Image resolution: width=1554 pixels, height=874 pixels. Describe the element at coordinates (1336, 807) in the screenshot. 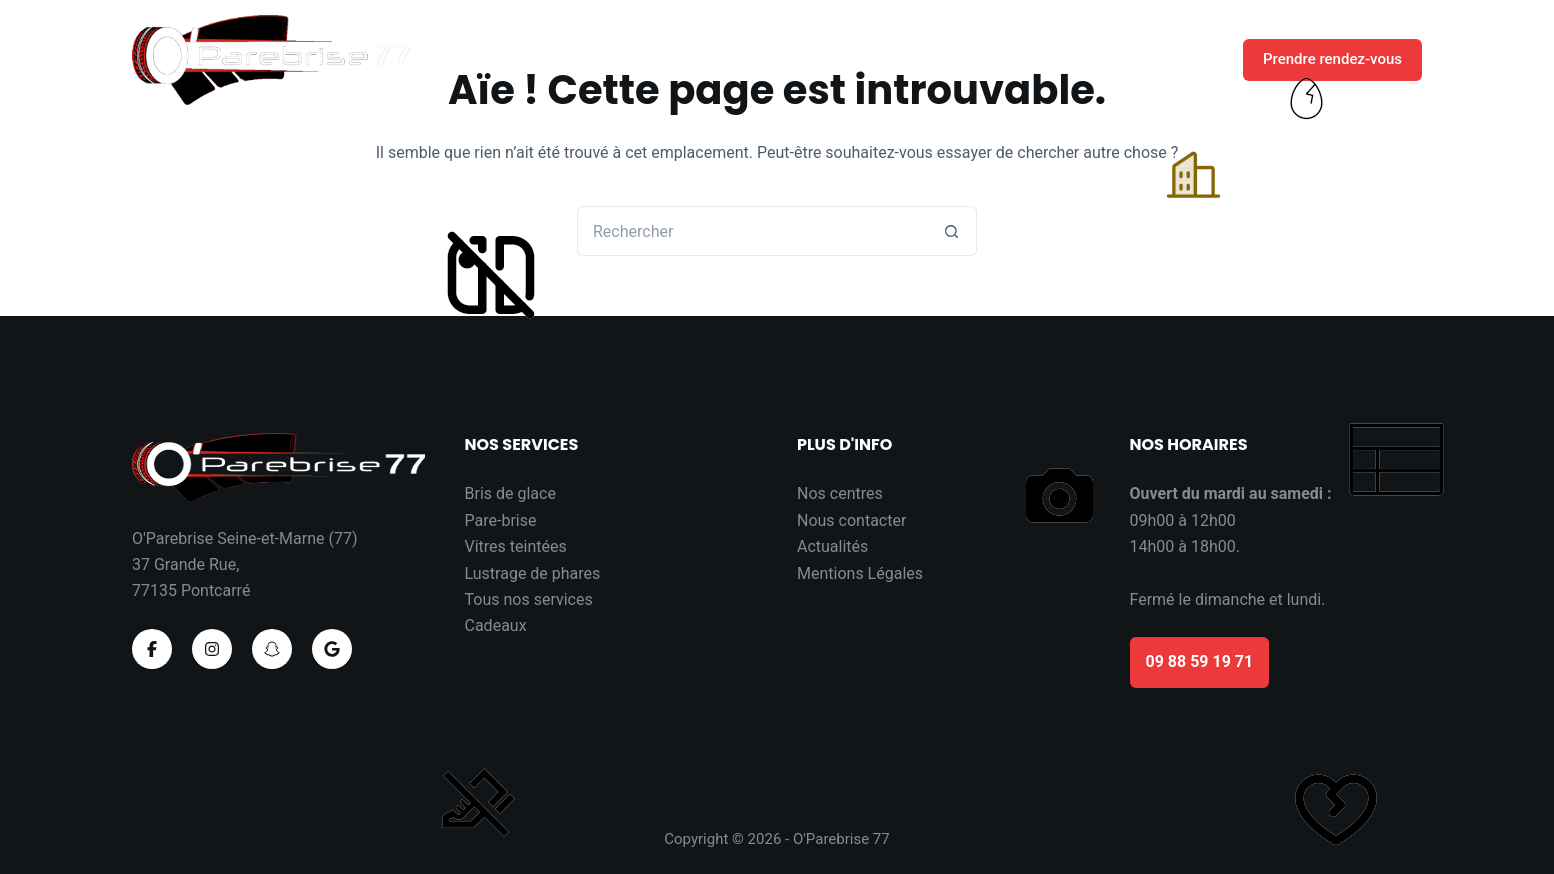

I see `indicates a broken heart or heartbreak status` at that location.